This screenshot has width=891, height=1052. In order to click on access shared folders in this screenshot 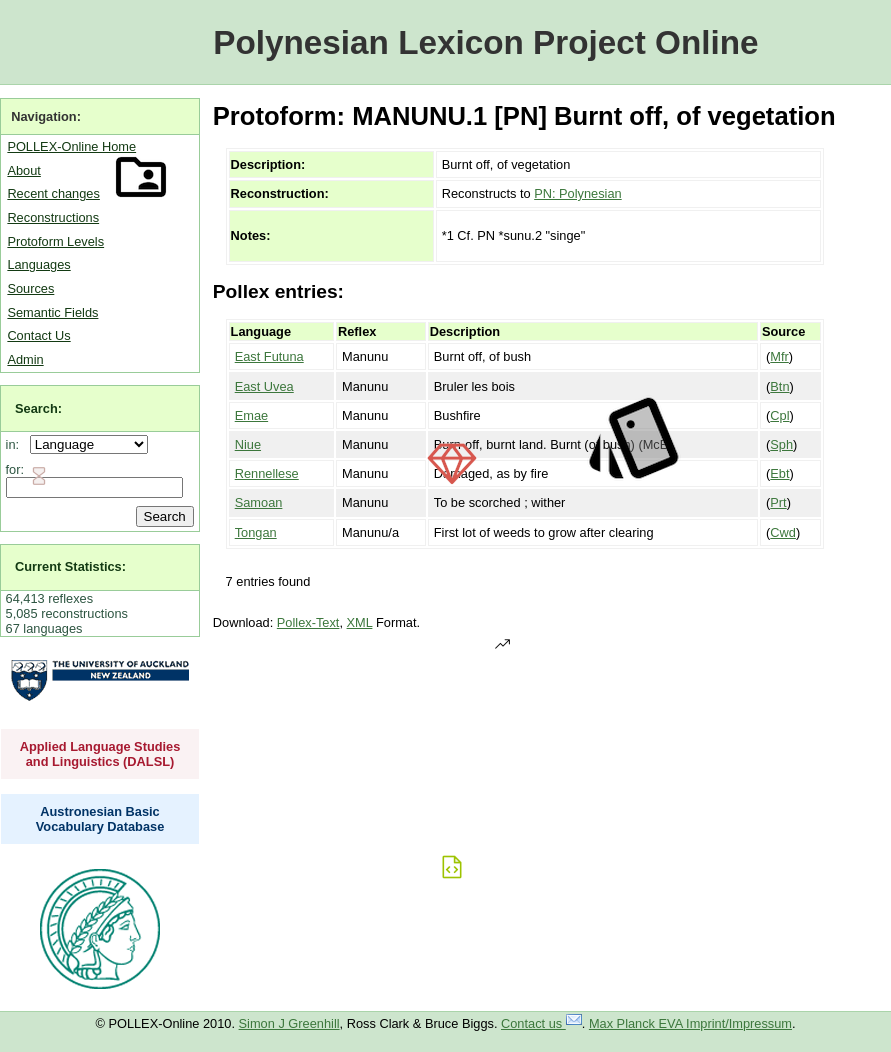, I will do `click(141, 177)`.